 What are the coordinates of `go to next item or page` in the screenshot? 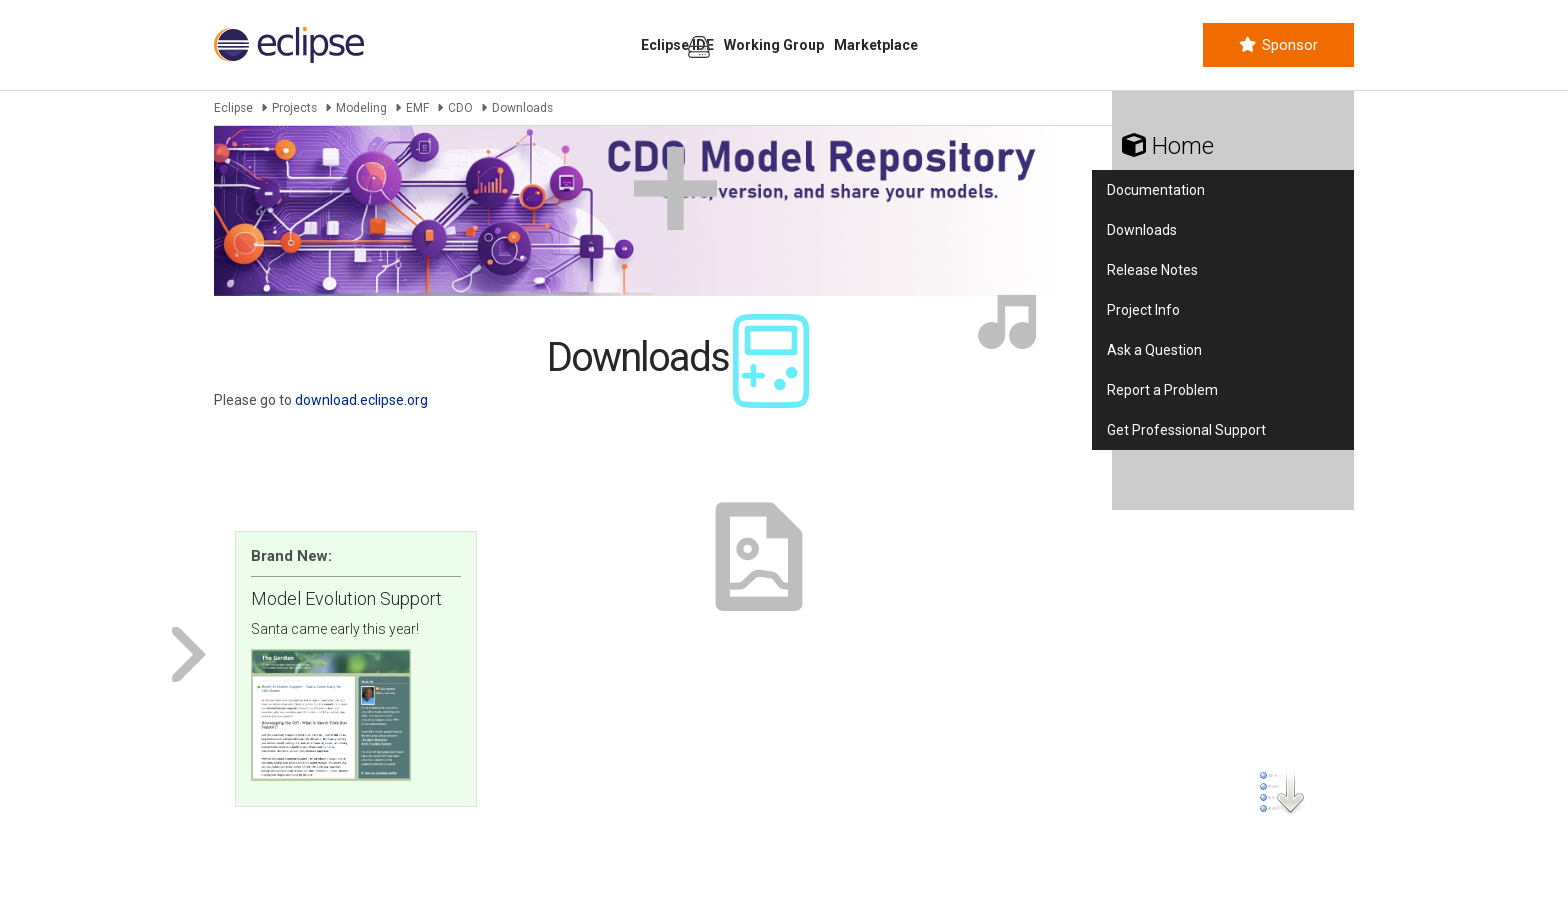 It's located at (190, 654).